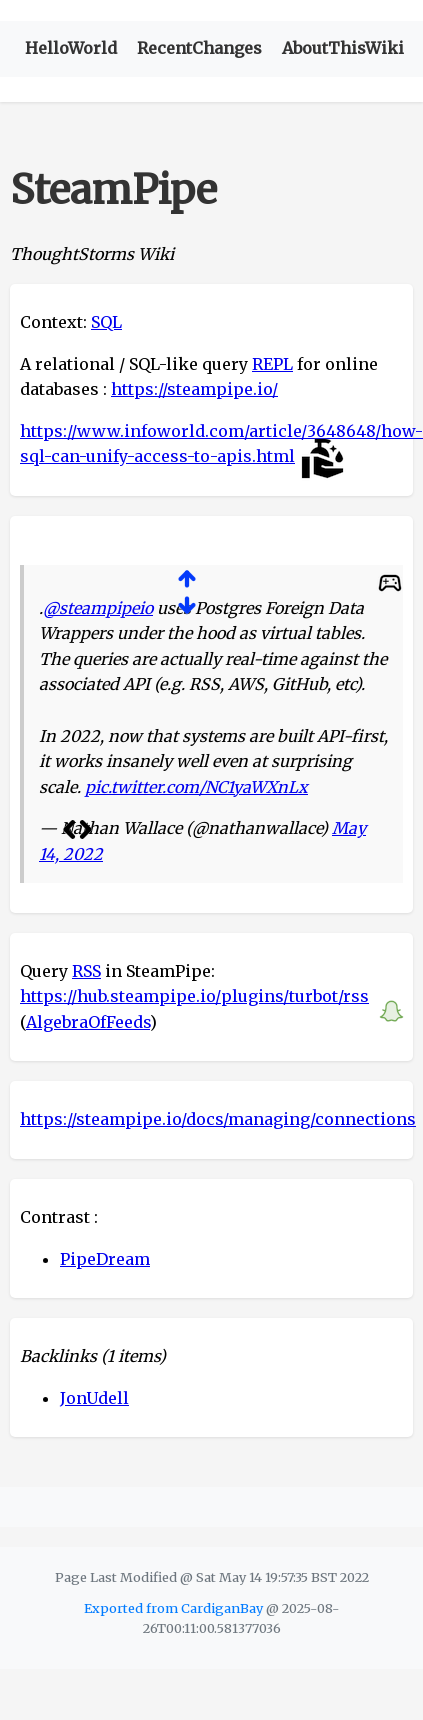  I want to click on open snapchat app, so click(391, 1011).